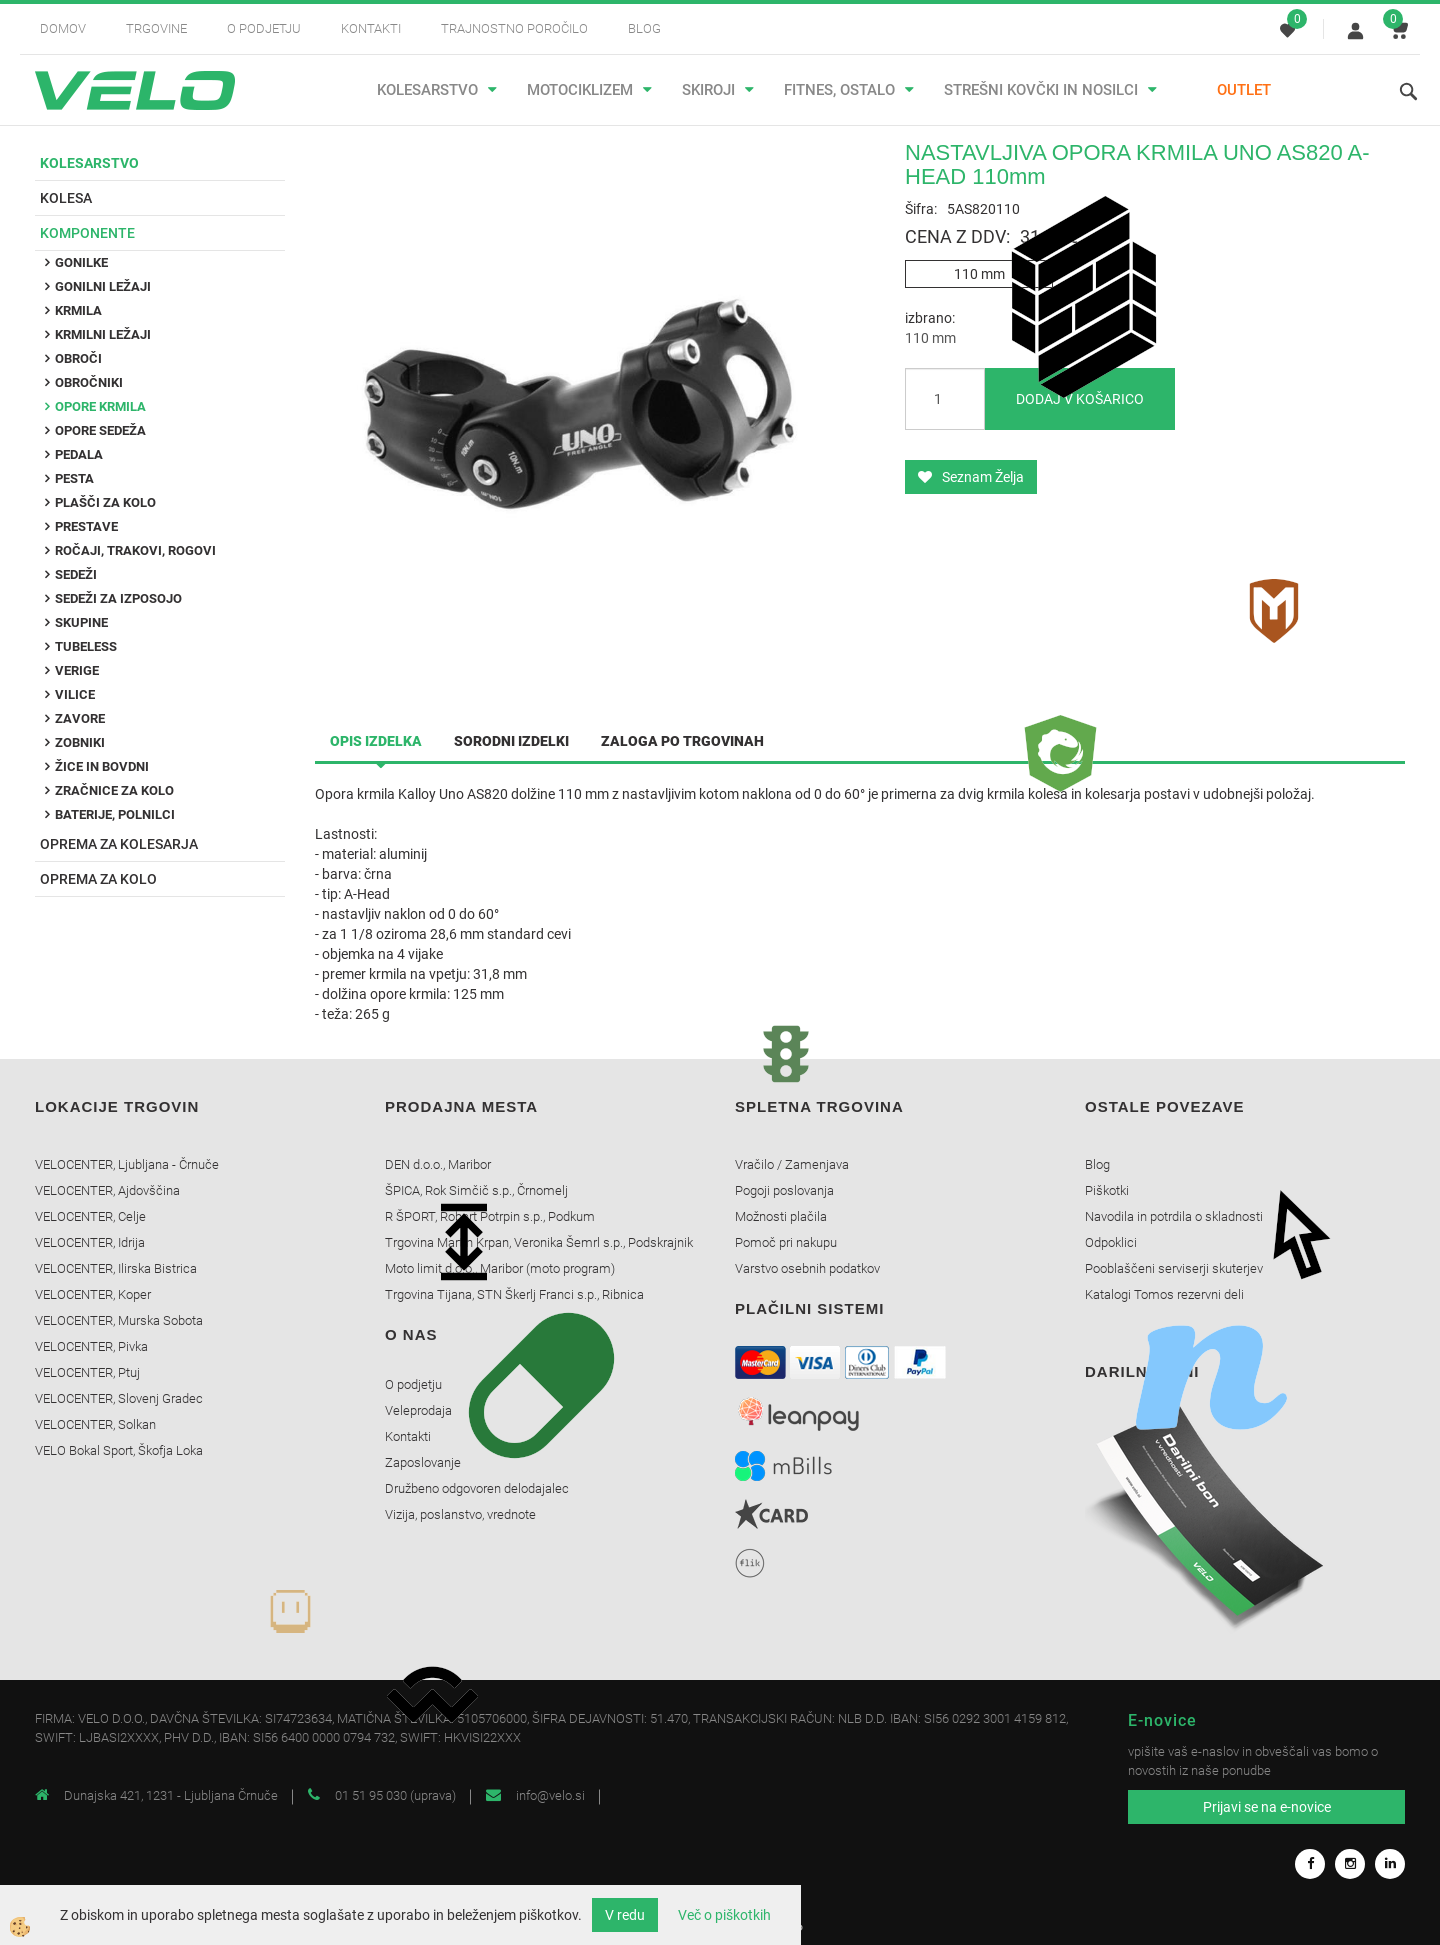 Image resolution: width=1440 pixels, height=1945 pixels. Describe the element at coordinates (464, 1242) in the screenshot. I see `expand element height vertically` at that location.